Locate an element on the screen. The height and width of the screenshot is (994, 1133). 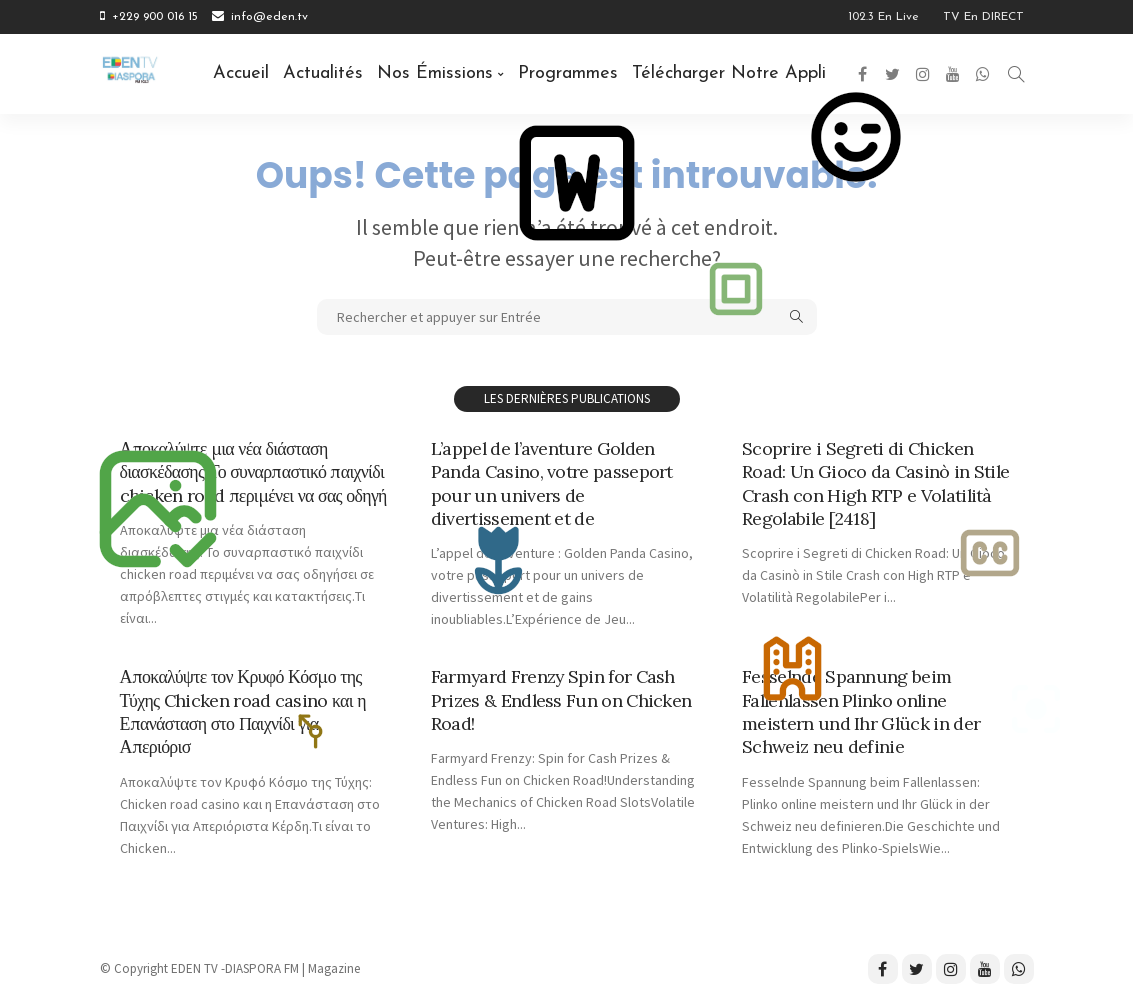
photo successfully uploaded is located at coordinates (158, 509).